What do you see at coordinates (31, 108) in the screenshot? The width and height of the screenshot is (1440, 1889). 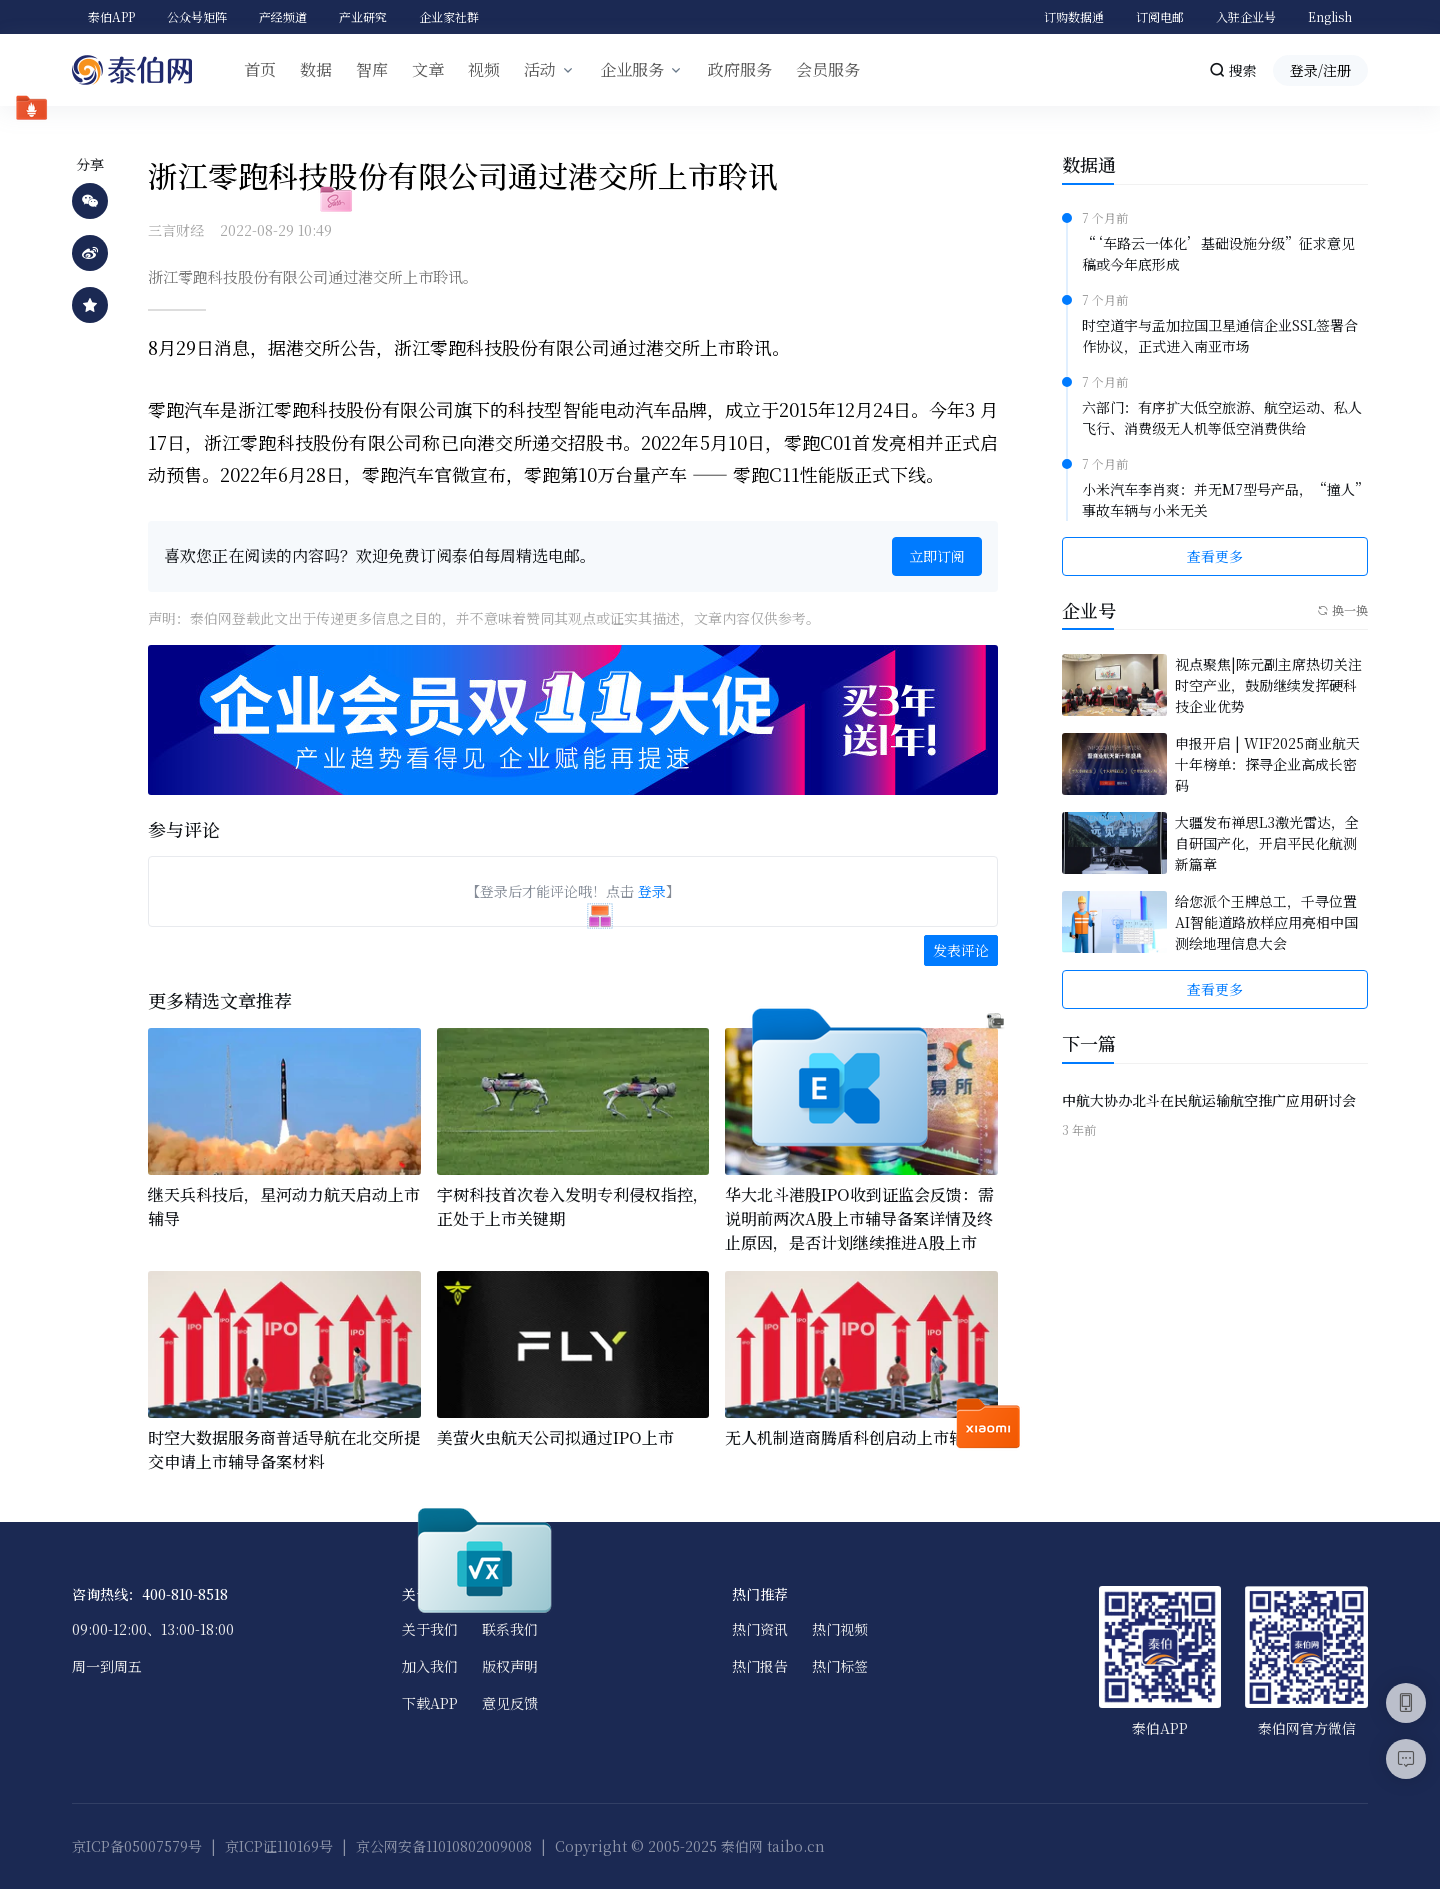 I see `open prometheus monitoring project folder` at bounding box center [31, 108].